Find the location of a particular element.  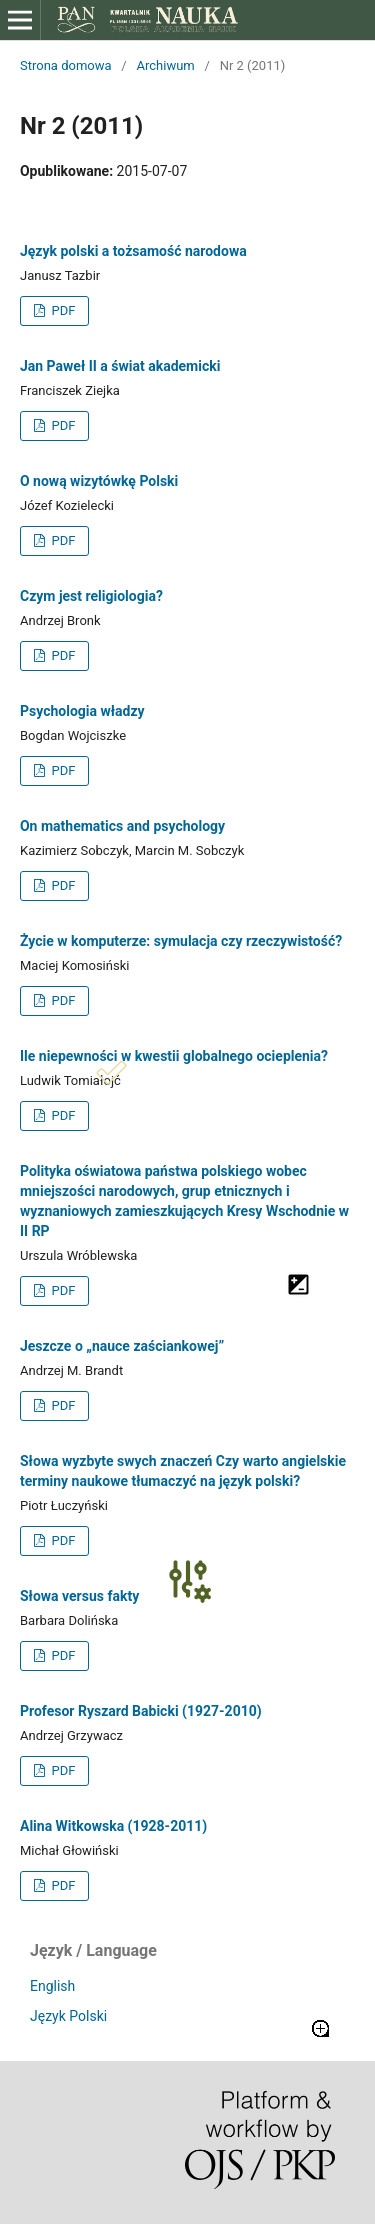

zoom in on image or content is located at coordinates (320, 2028).